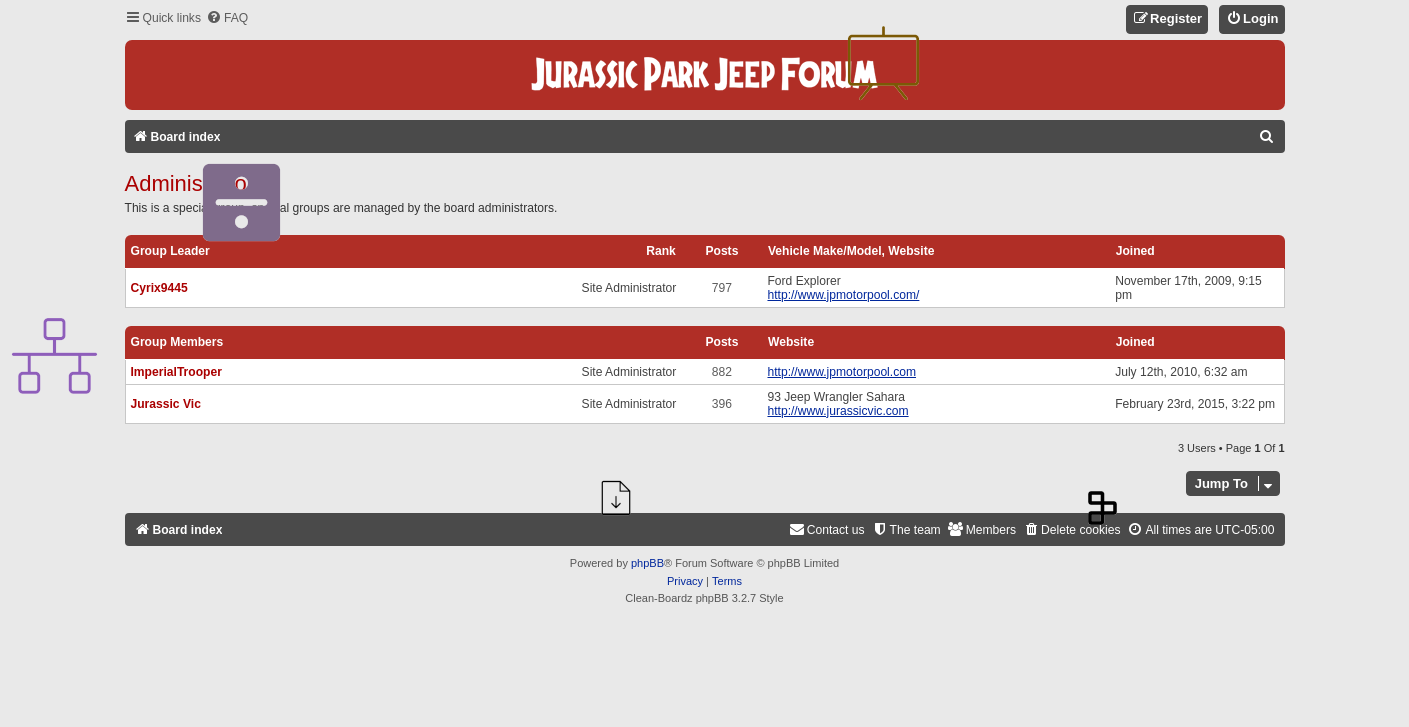  What do you see at coordinates (241, 202) in the screenshot?
I see `perform division calculation` at bounding box center [241, 202].